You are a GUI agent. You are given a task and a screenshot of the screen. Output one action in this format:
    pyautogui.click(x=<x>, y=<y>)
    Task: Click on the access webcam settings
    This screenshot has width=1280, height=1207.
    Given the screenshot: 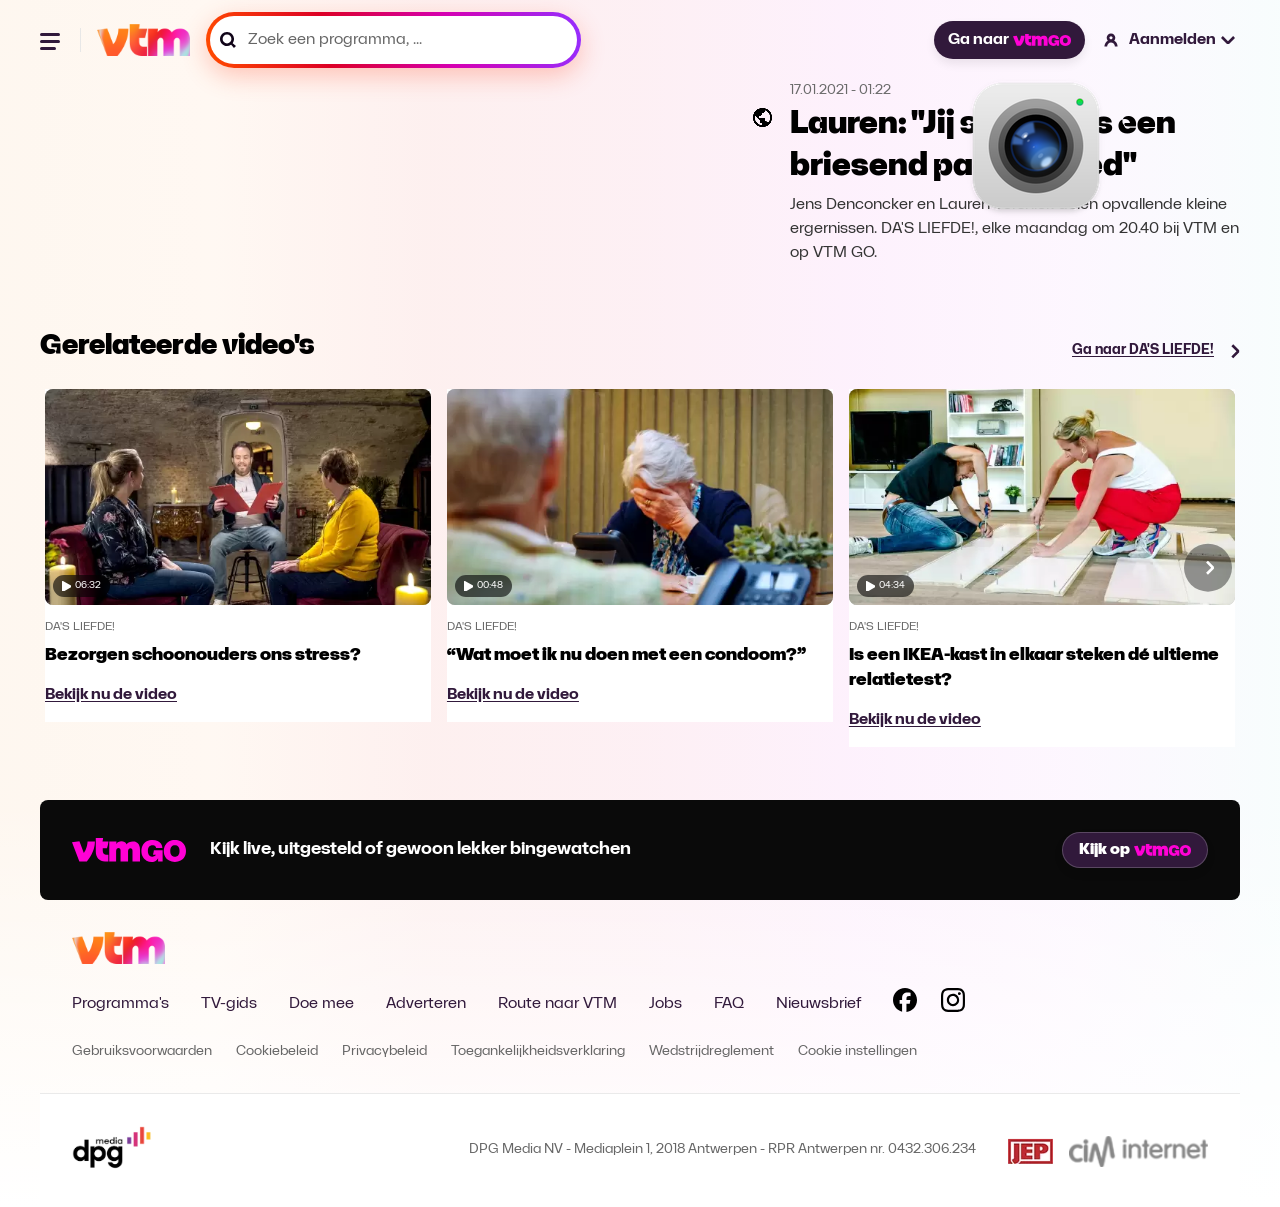 What is the action you would take?
    pyautogui.click(x=1036, y=146)
    